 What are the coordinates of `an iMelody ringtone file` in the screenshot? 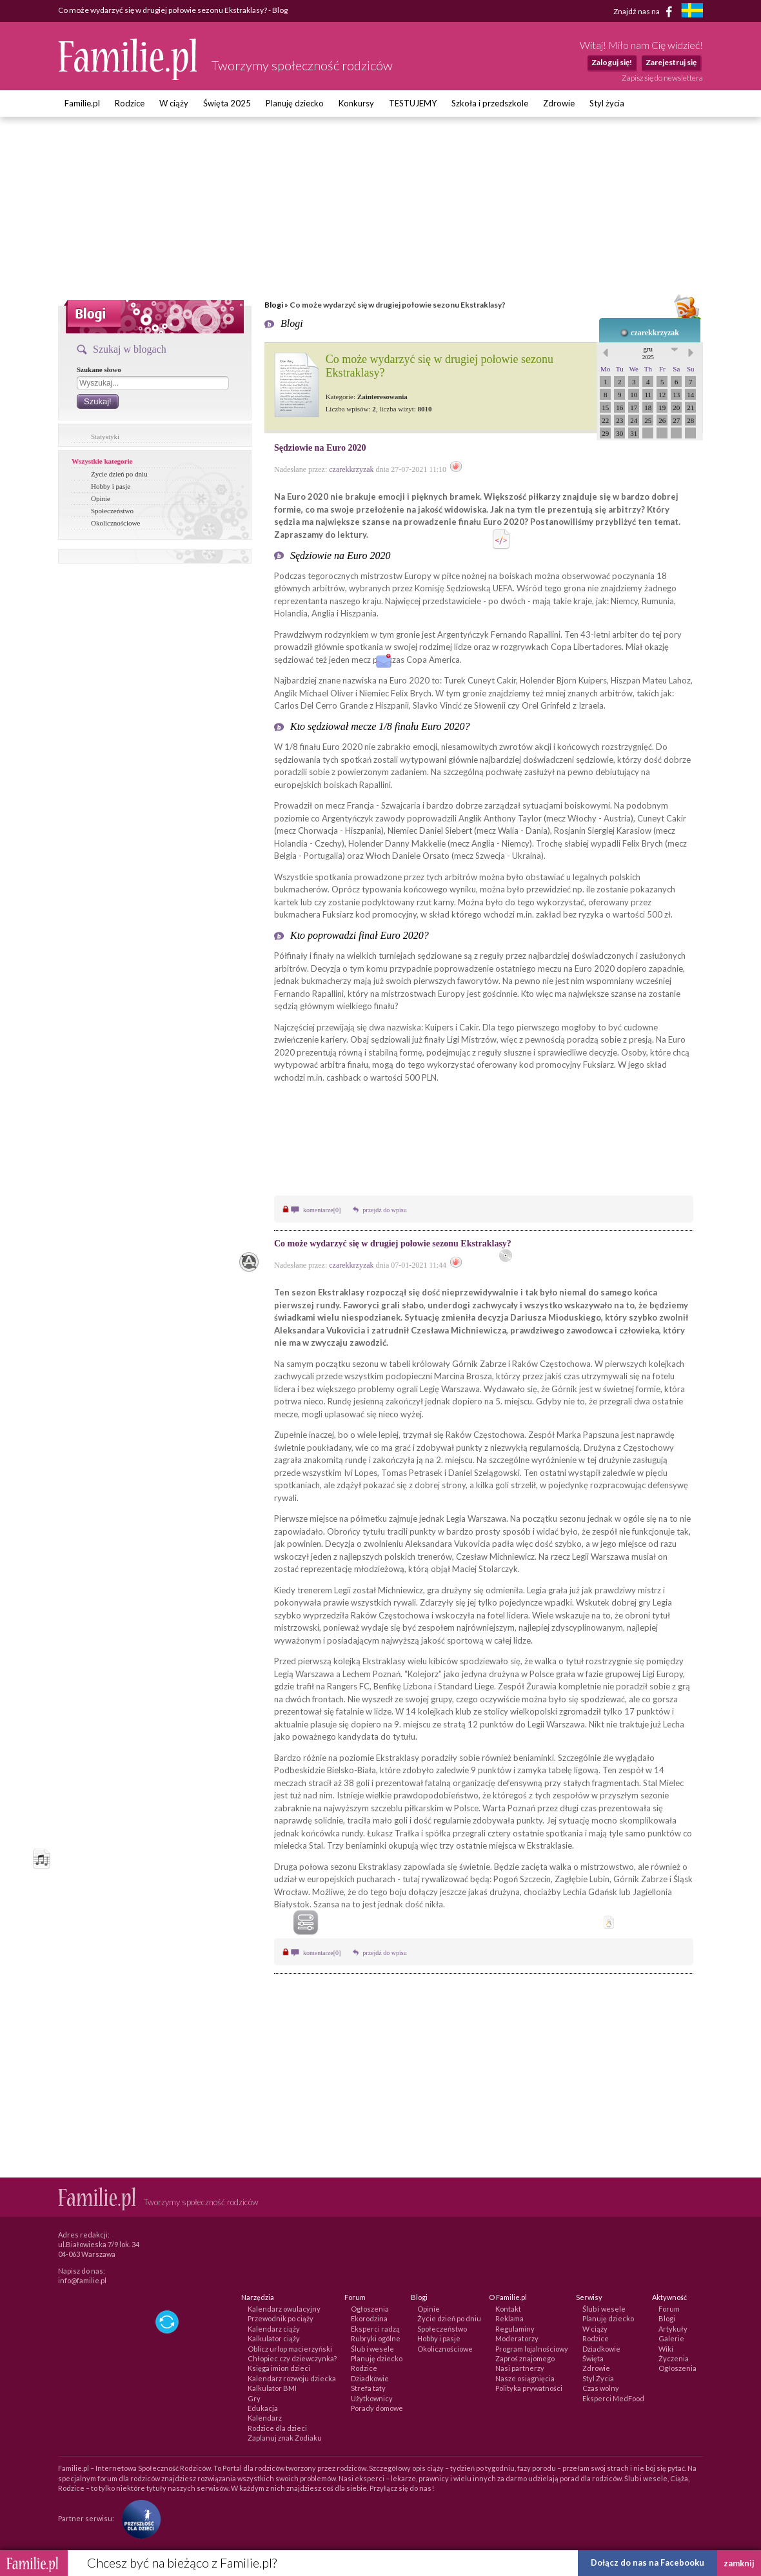 It's located at (41, 1858).